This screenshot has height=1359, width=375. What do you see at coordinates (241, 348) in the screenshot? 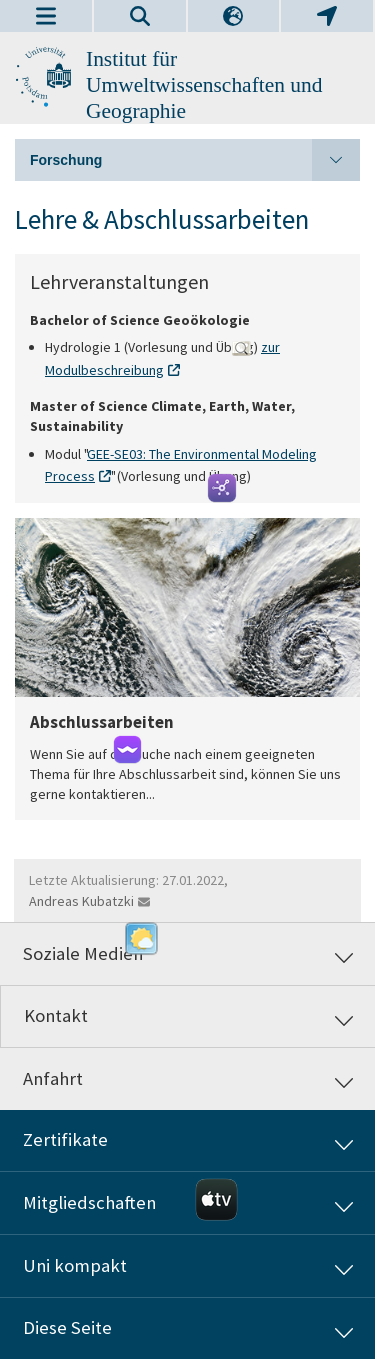
I see `open eye of gnome image viewer` at bounding box center [241, 348].